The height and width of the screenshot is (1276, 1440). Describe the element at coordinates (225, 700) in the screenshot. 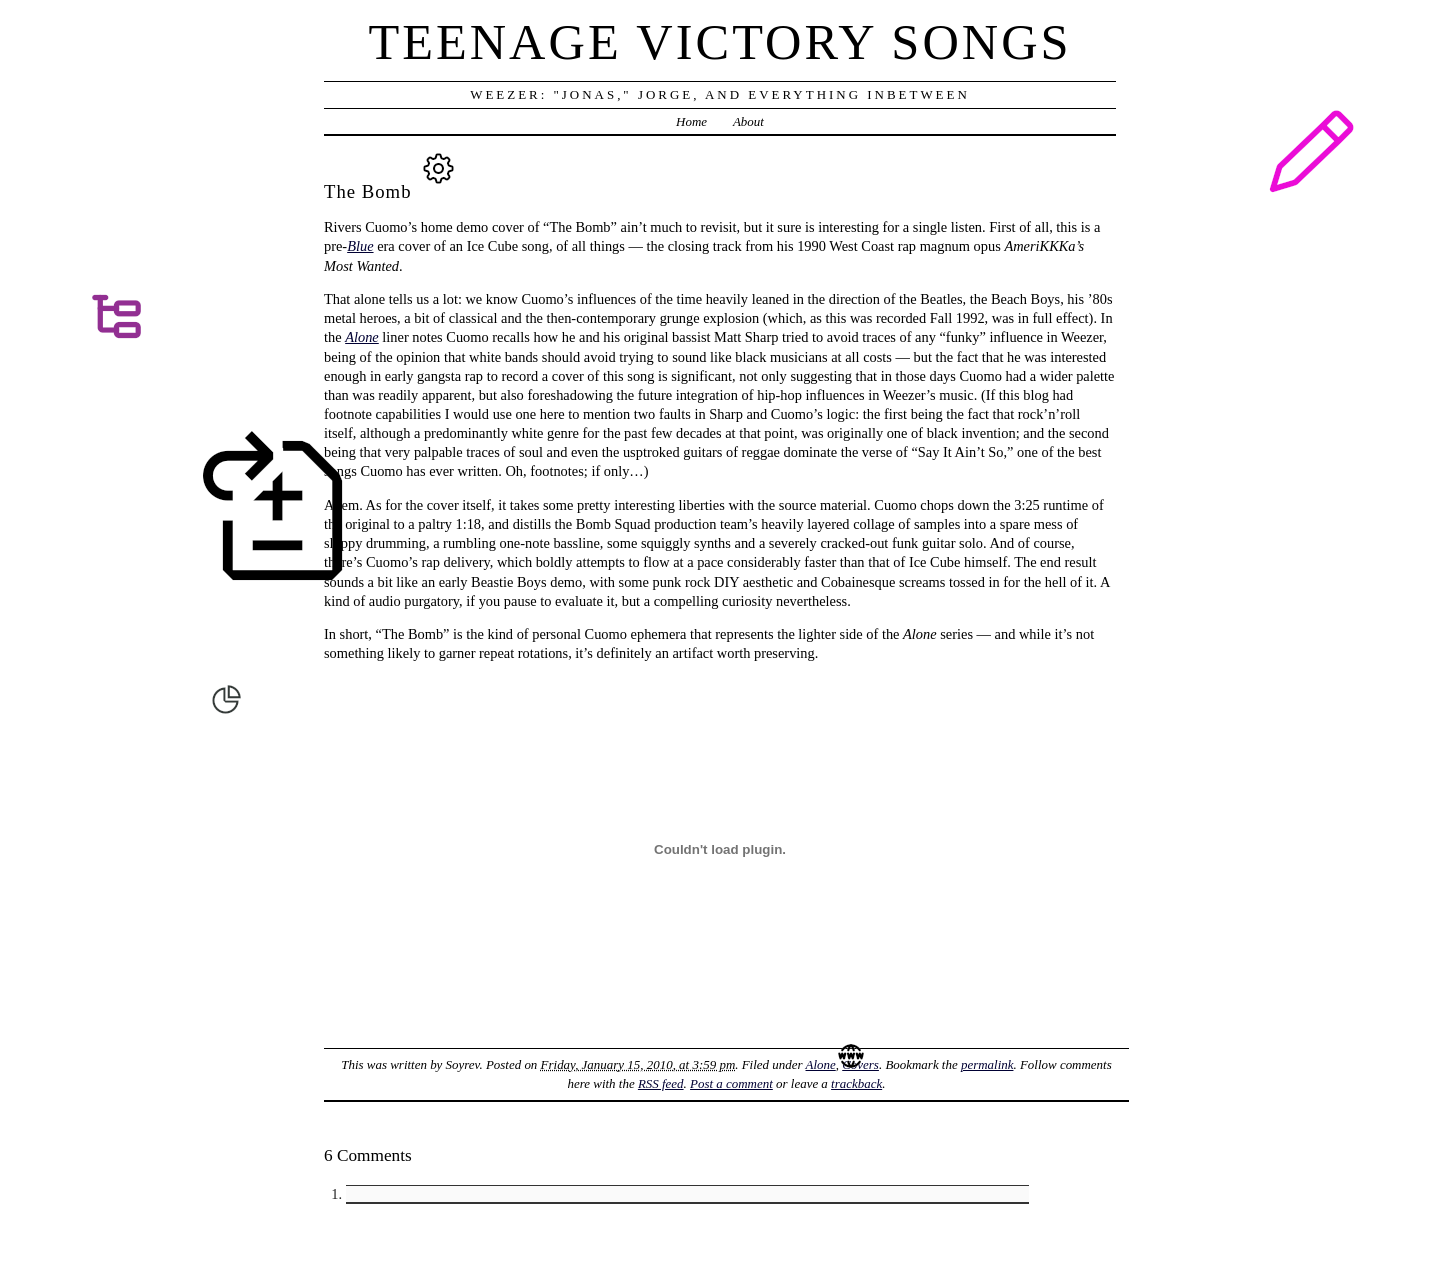

I see `view data breakdown or statistics` at that location.